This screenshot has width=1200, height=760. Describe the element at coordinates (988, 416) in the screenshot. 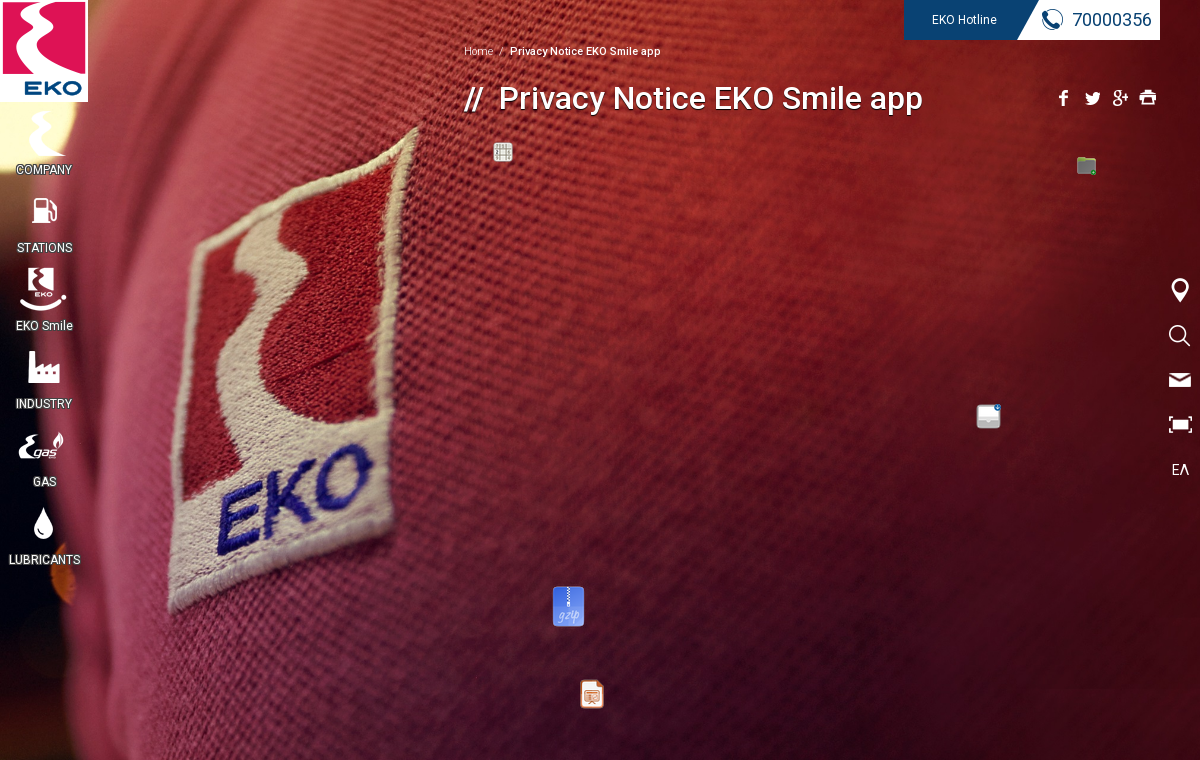

I see `open your email inbox` at that location.